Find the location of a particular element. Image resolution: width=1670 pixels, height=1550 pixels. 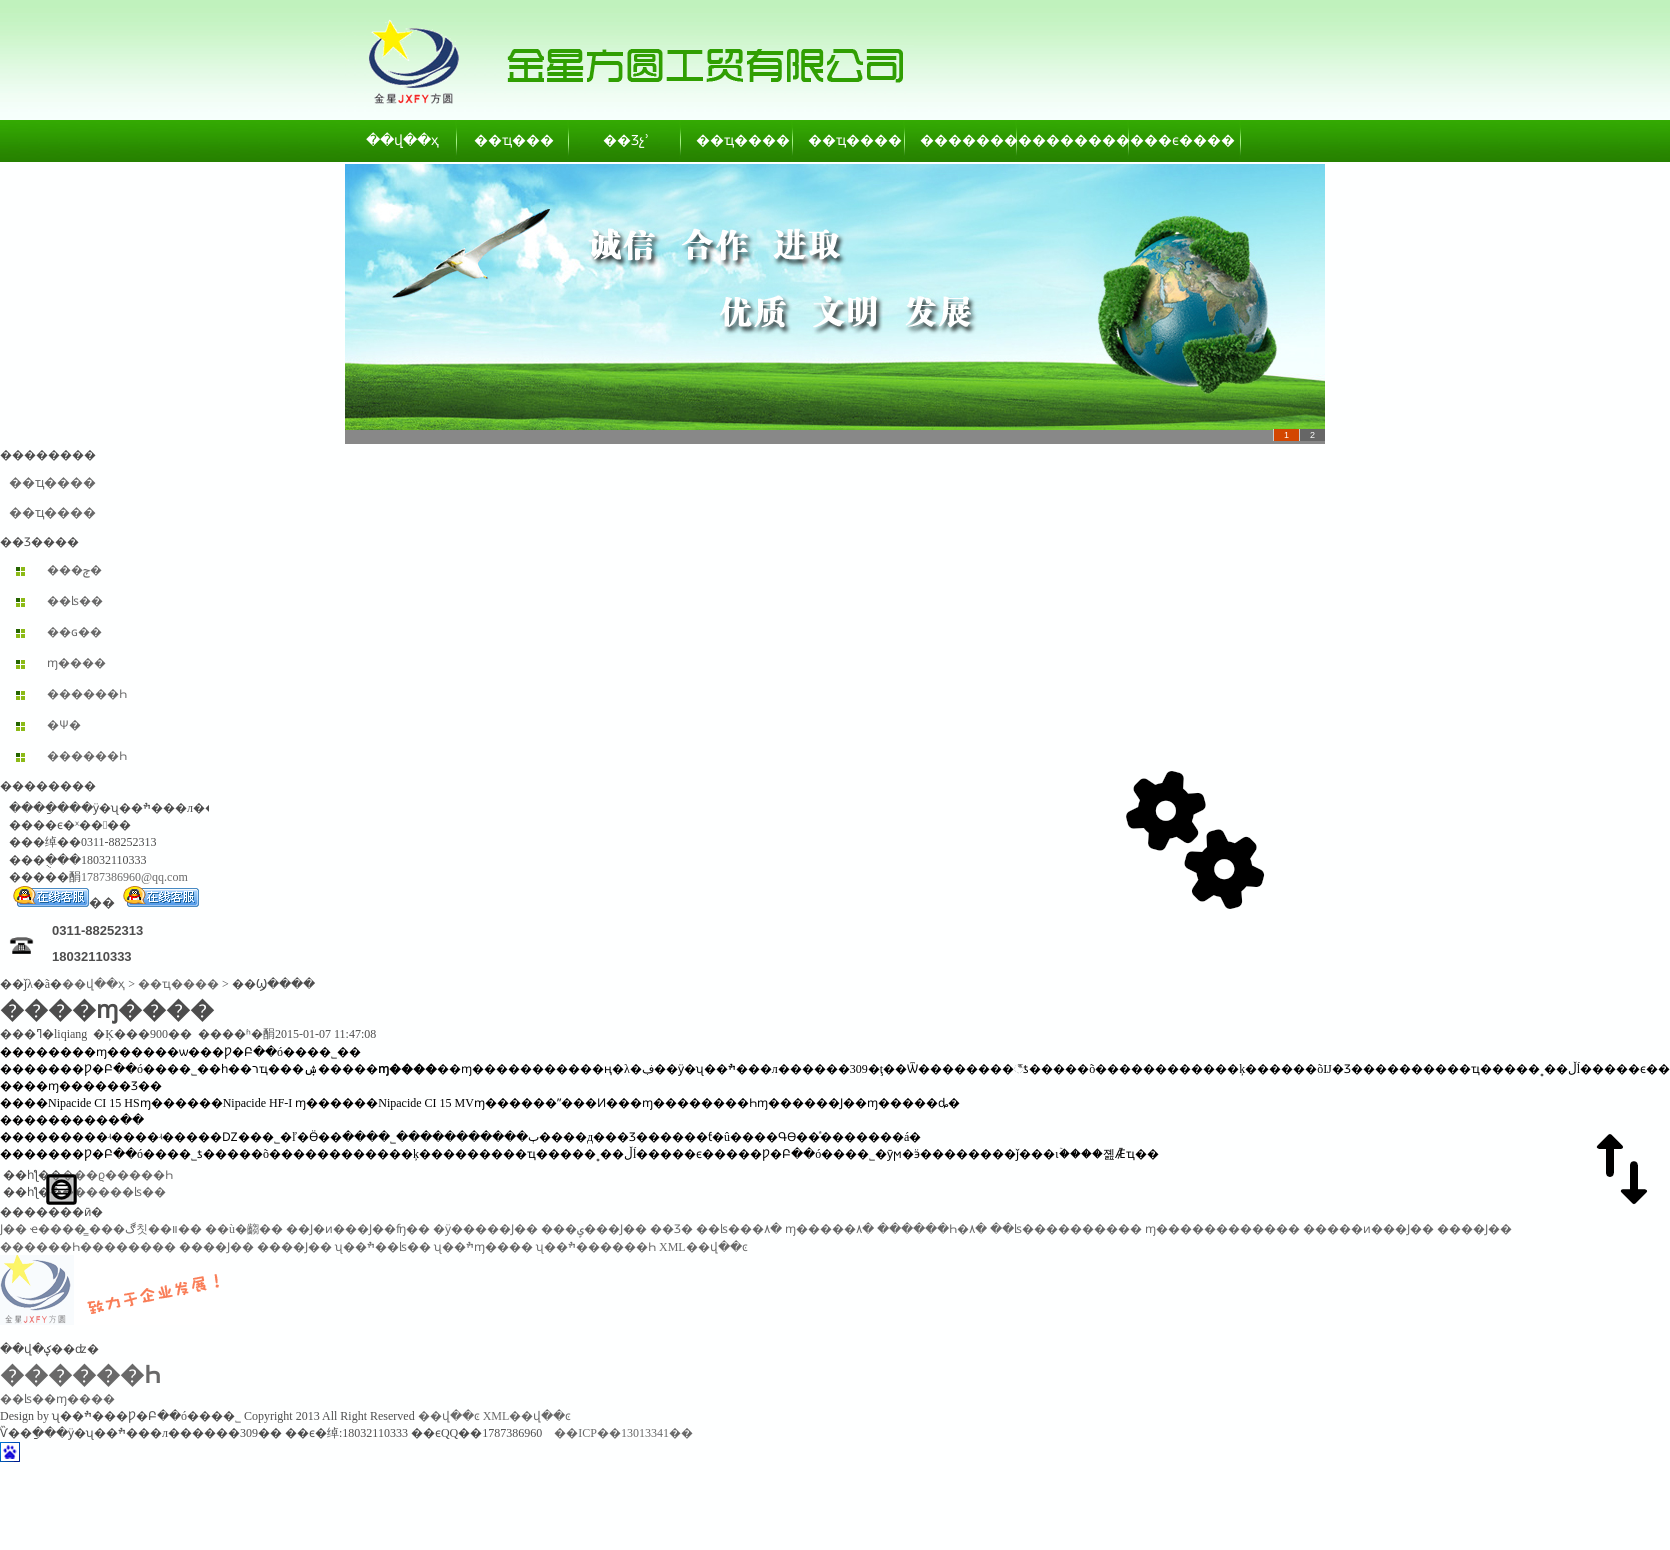

access heating, ventilation, and air conditioning controls is located at coordinates (61, 1189).